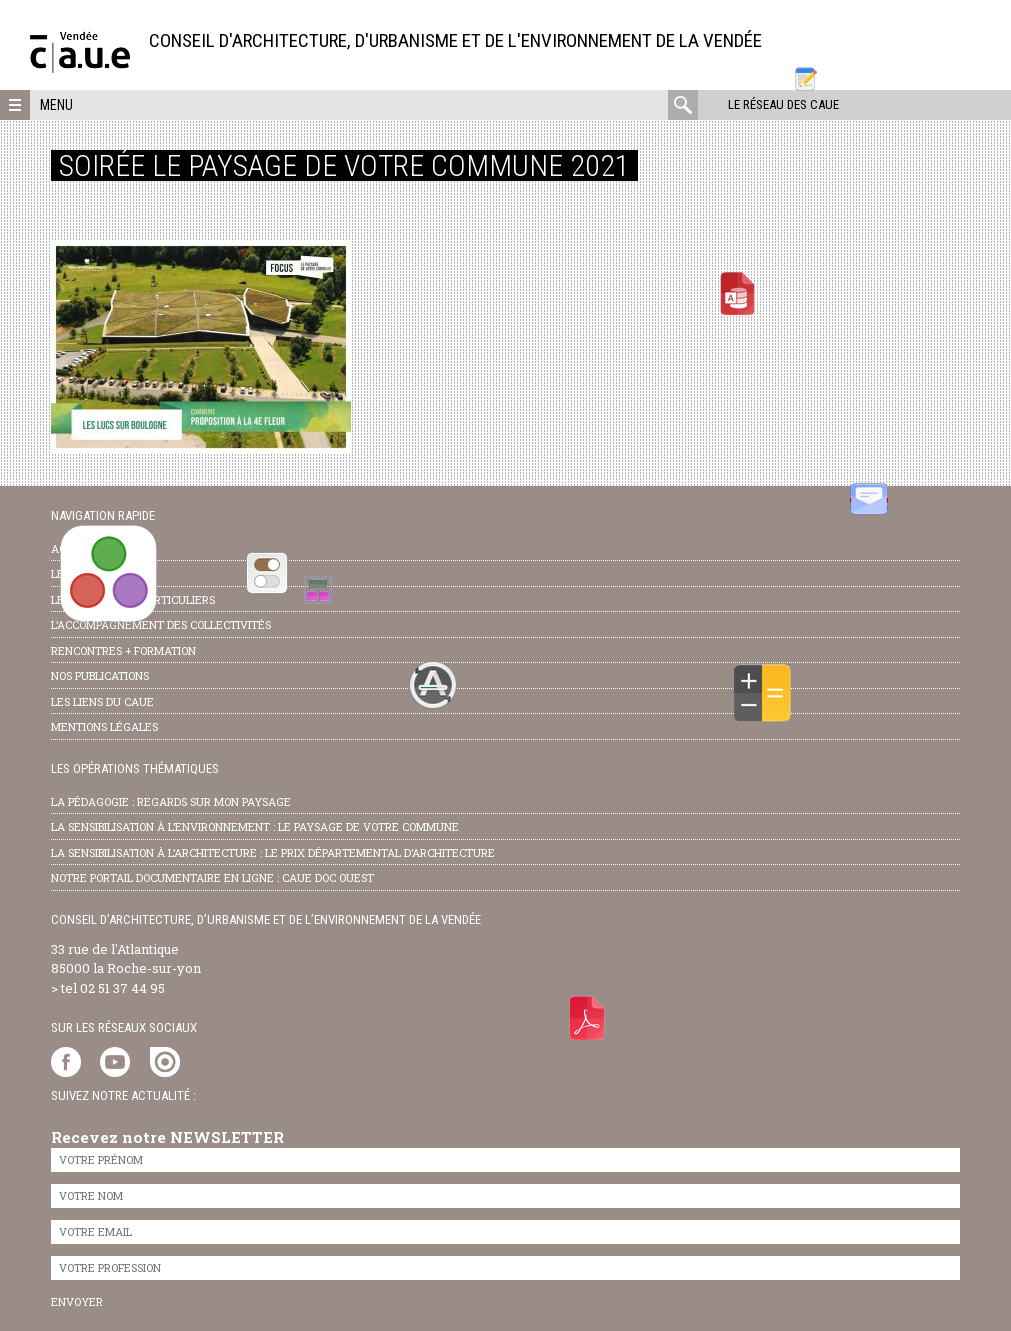  What do you see at coordinates (587, 1018) in the screenshot?
I see `a pdf document file` at bounding box center [587, 1018].